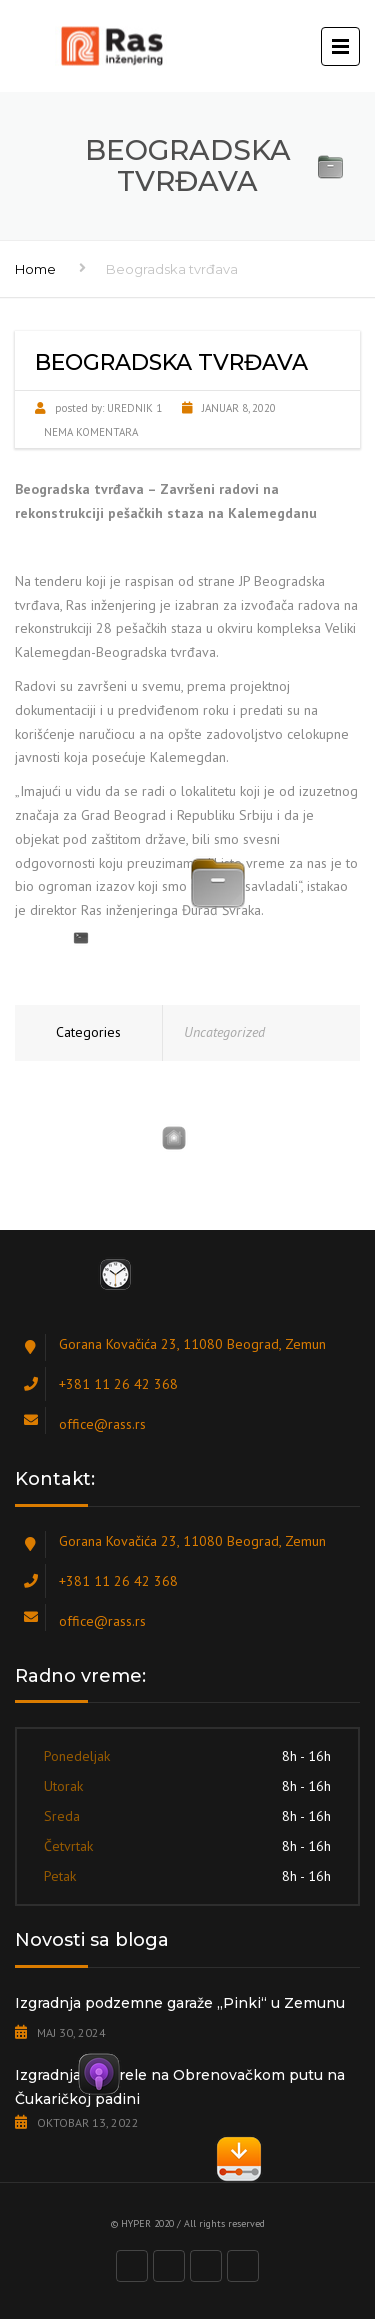 This screenshot has width=375, height=2319. Describe the element at coordinates (81, 938) in the screenshot. I see `open the terminal or command line interface` at that location.